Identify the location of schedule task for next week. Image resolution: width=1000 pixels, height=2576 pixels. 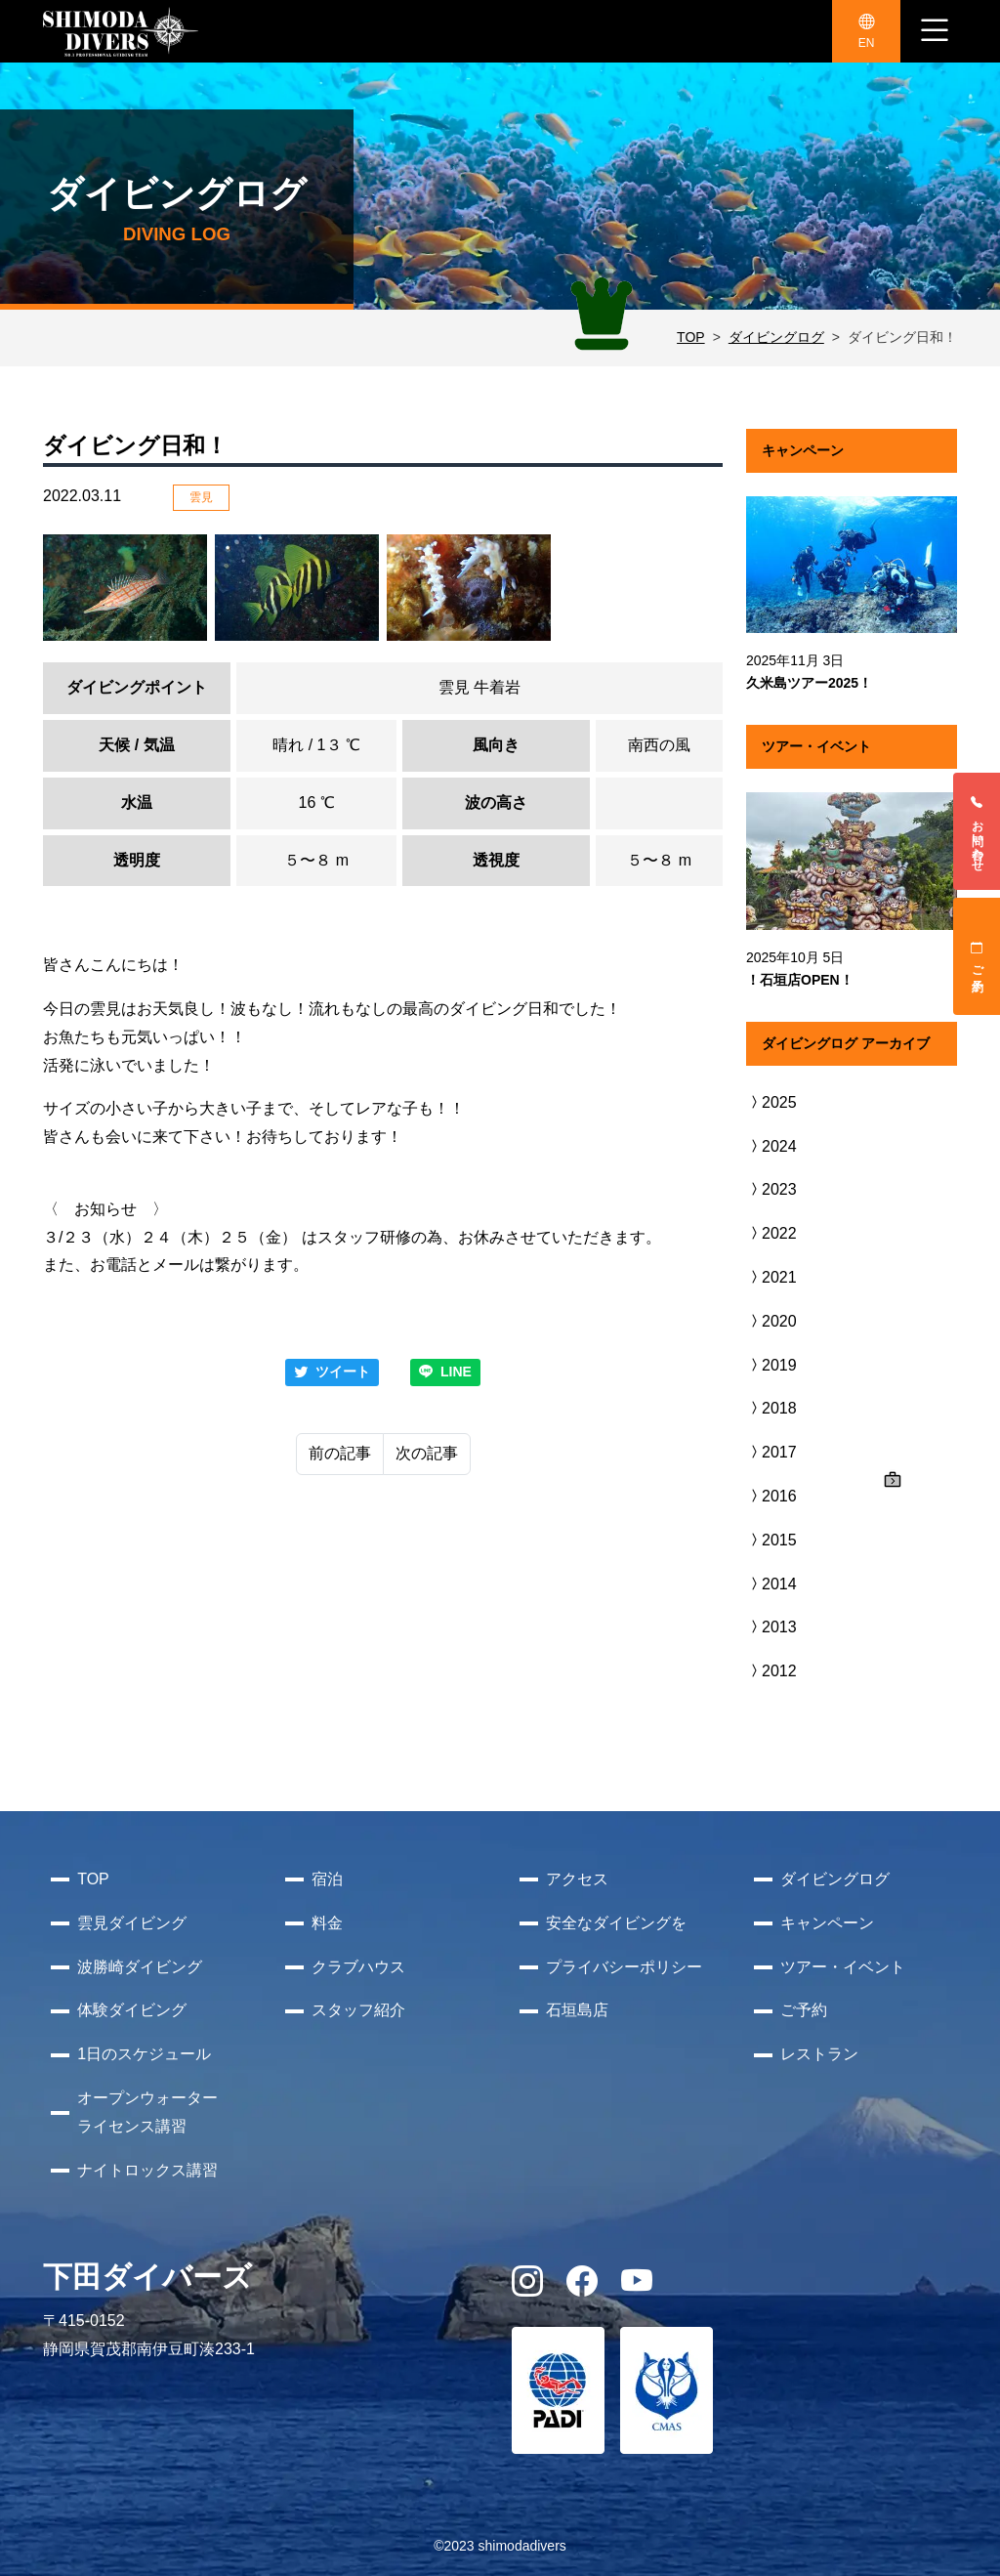
(893, 1479).